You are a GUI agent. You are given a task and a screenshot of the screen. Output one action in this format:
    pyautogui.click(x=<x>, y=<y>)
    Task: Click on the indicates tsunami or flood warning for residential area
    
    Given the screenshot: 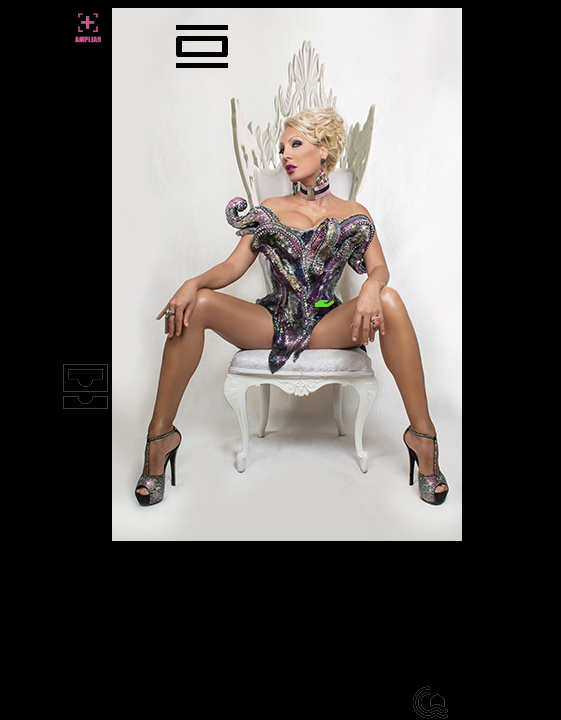 What is the action you would take?
    pyautogui.click(x=430, y=702)
    